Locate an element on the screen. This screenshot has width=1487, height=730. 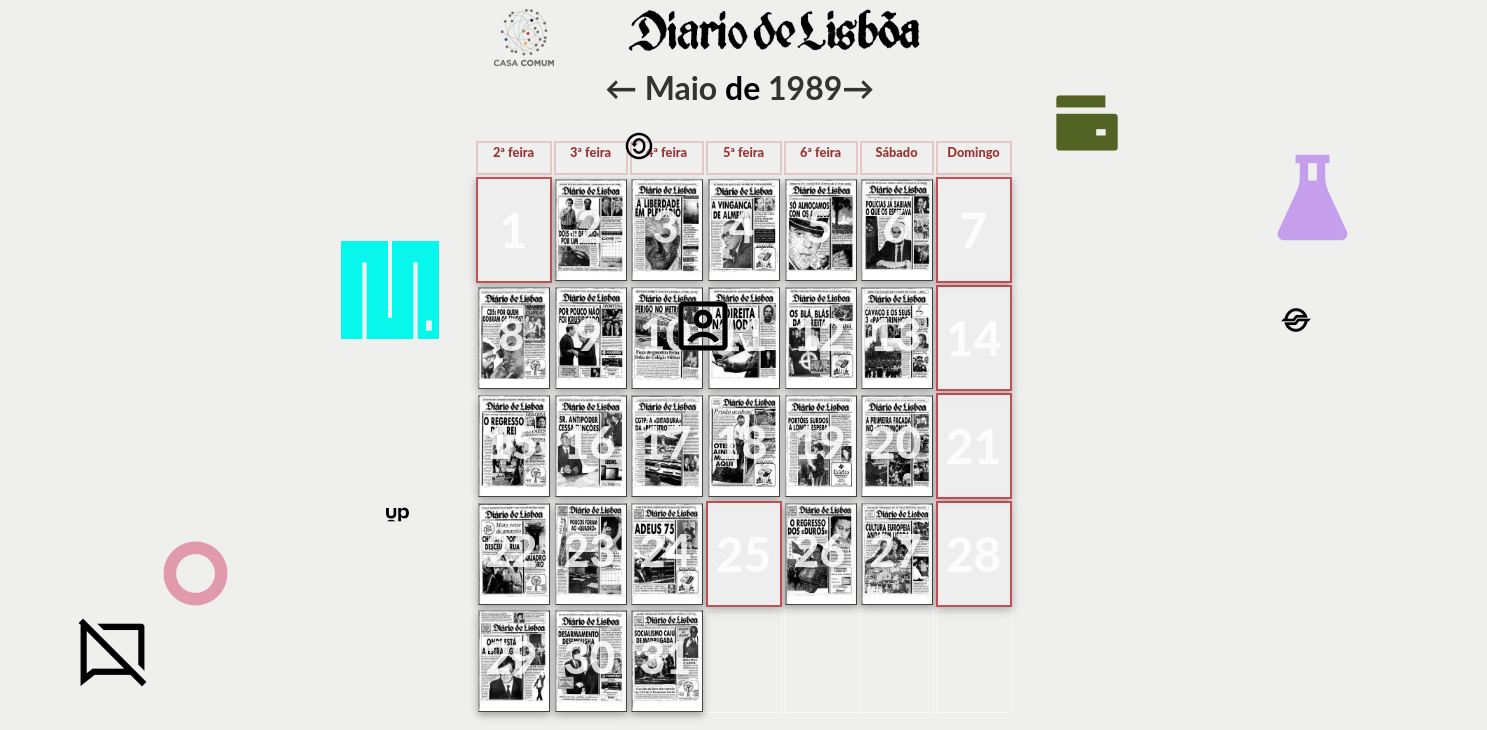
SMRT Corporation logo is located at coordinates (1296, 320).